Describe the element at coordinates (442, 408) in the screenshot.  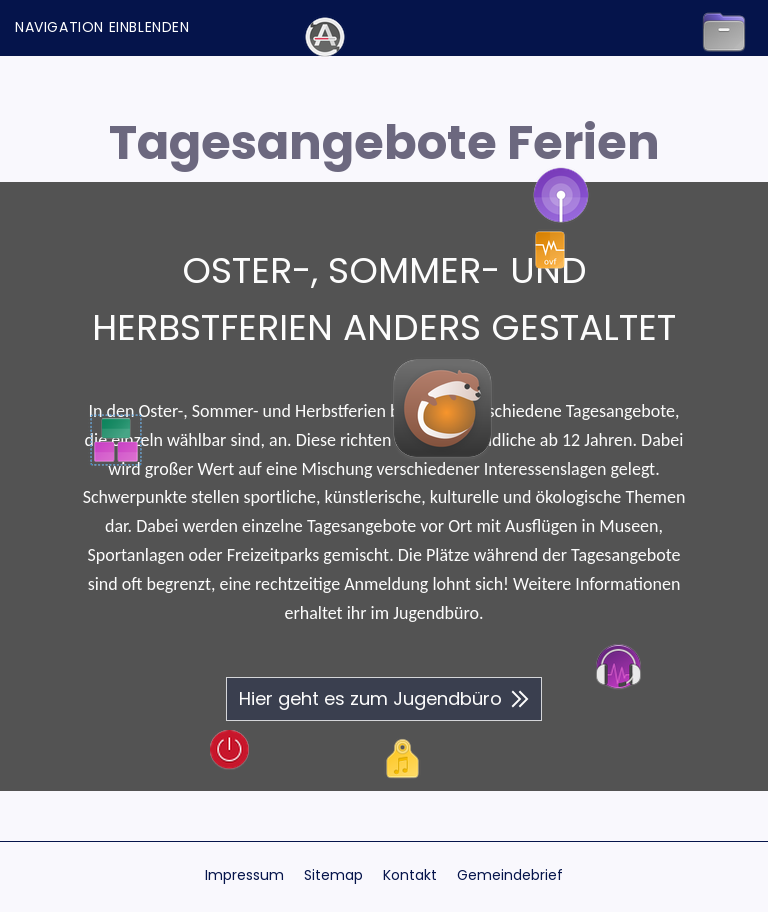
I see `open lutris gaming platform` at that location.